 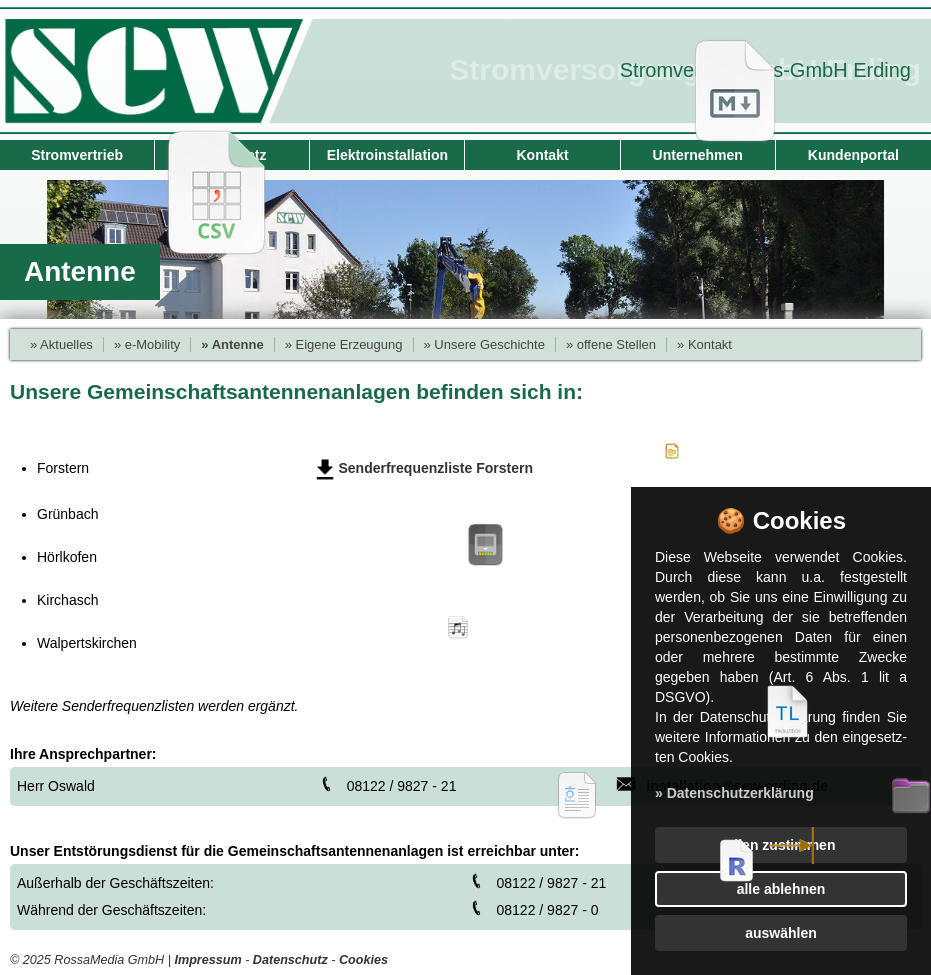 What do you see at coordinates (577, 795) in the screenshot?
I see `hancom hangul word processor document file` at bounding box center [577, 795].